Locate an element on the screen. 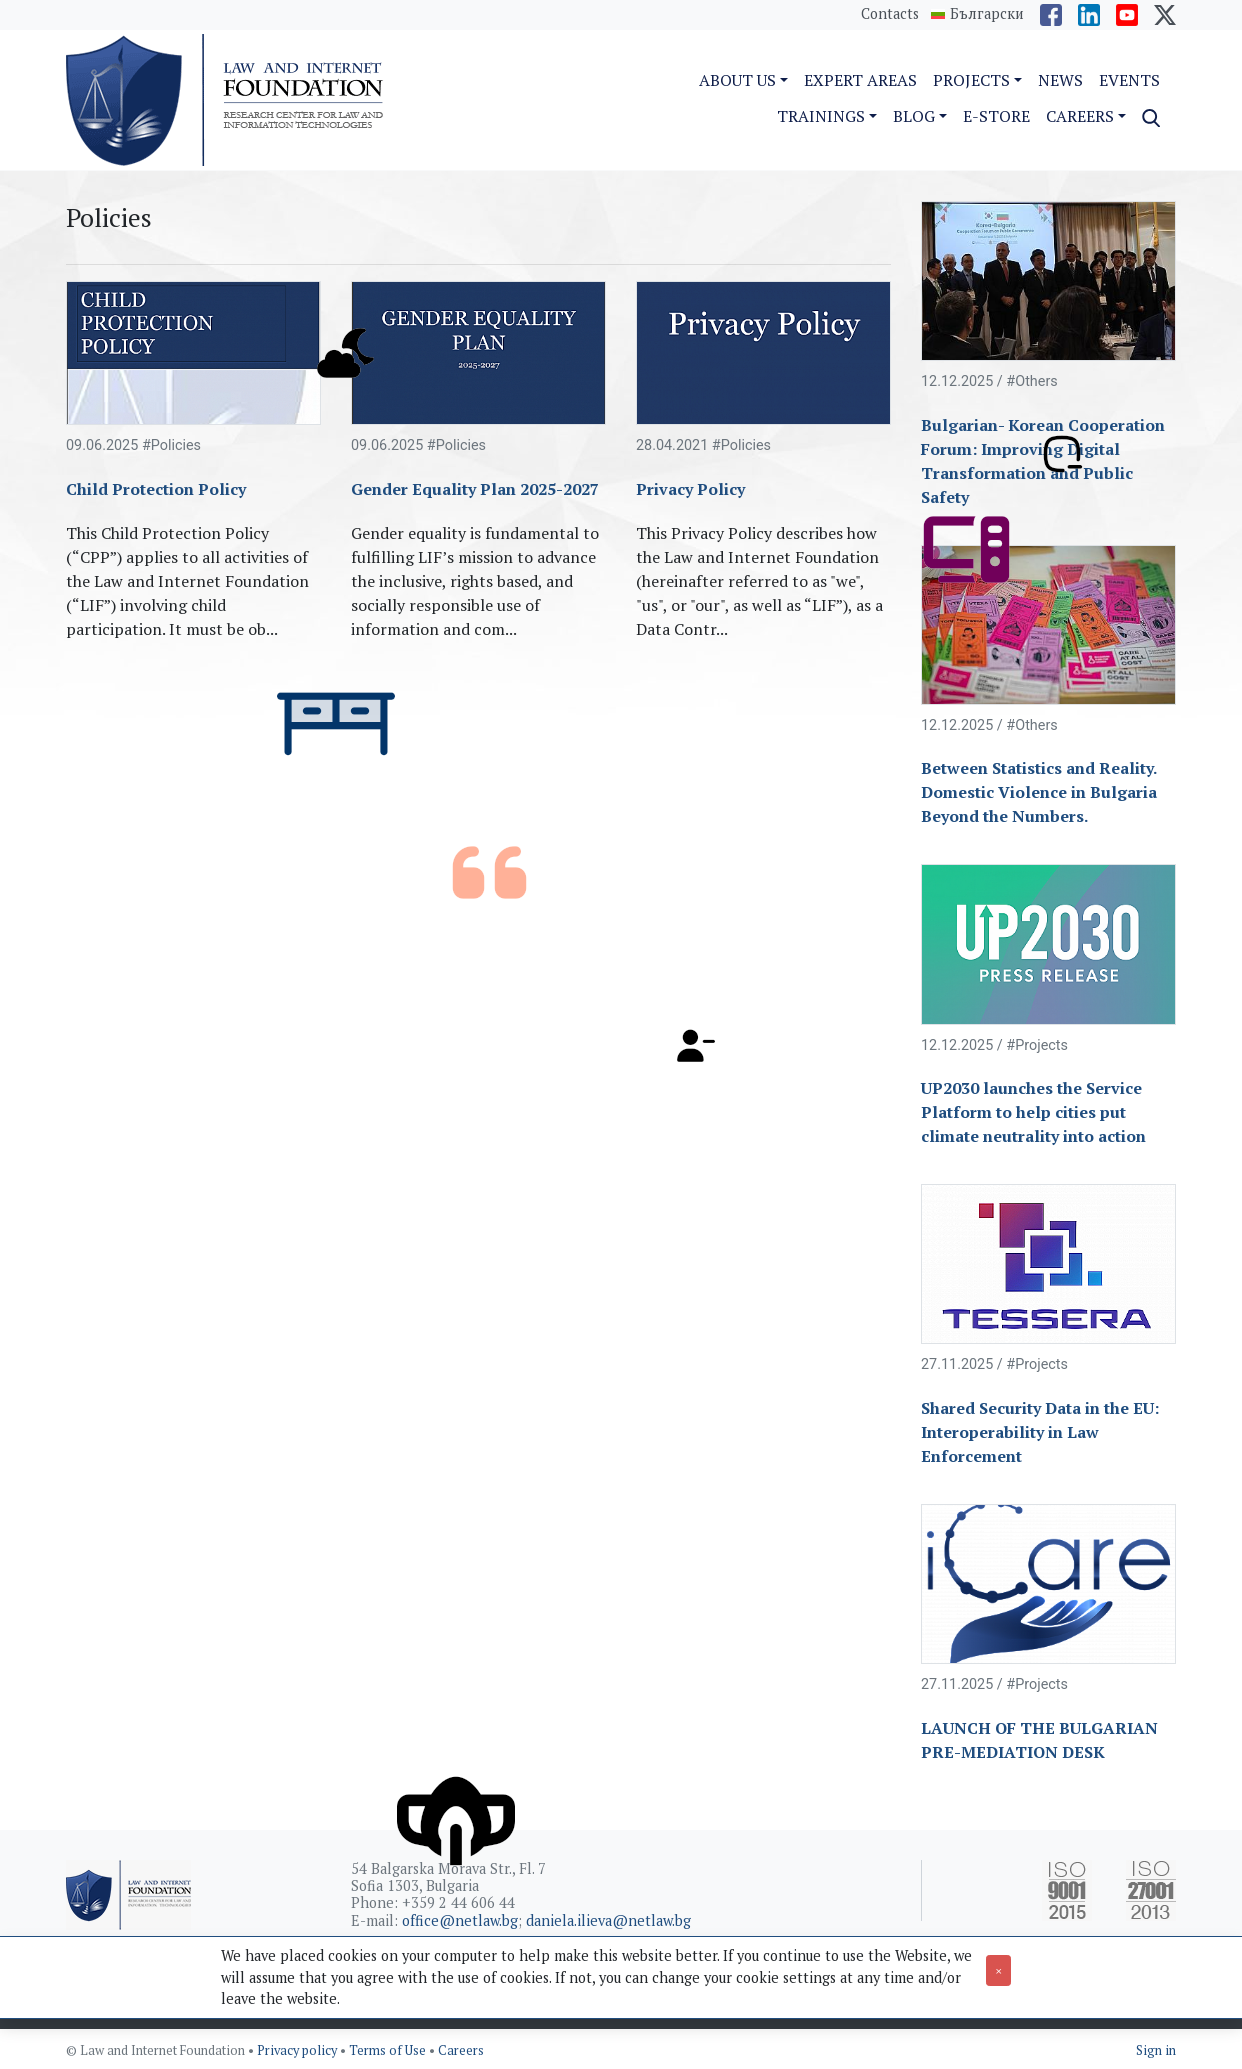  access desktop computer settings is located at coordinates (966, 549).